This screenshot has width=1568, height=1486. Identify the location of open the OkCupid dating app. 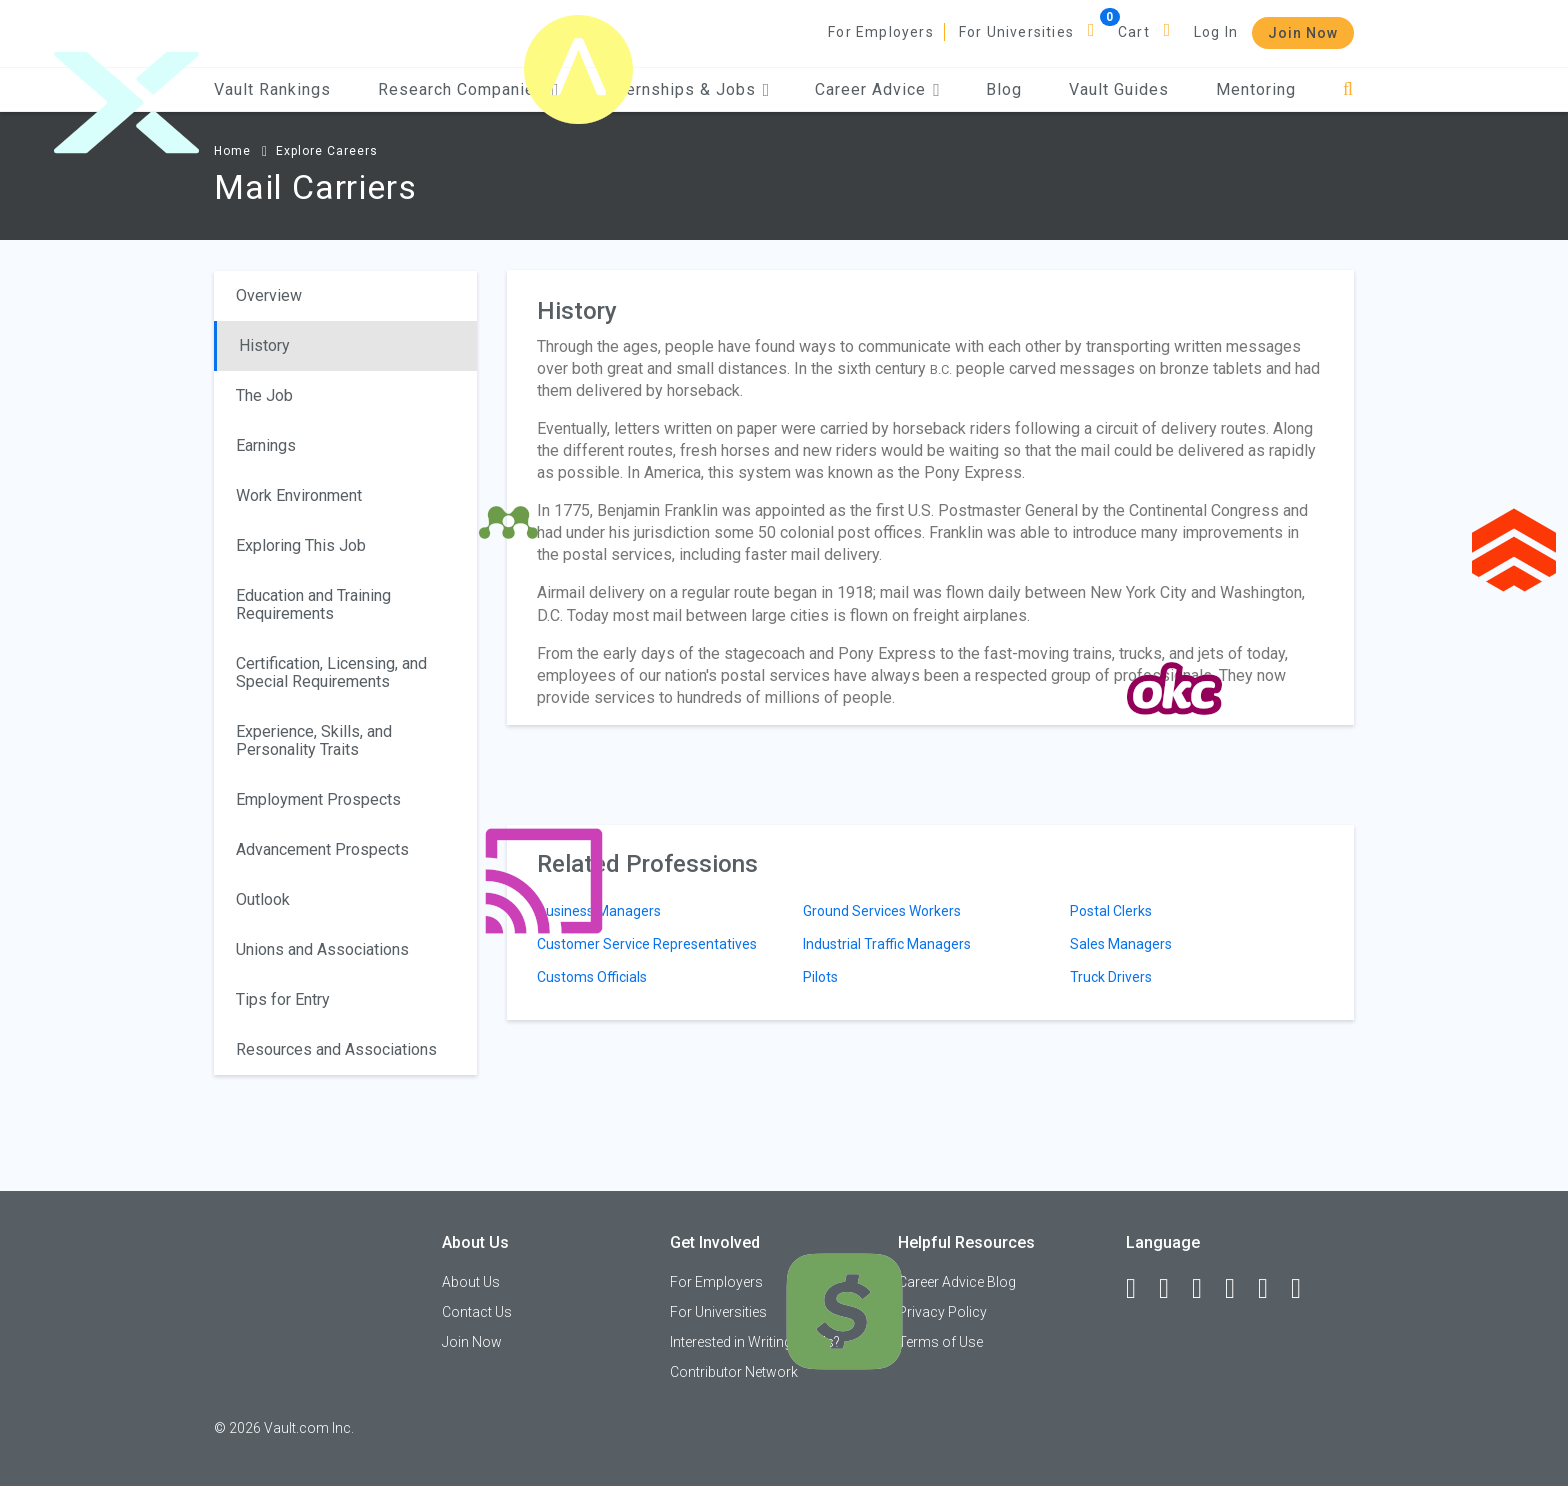
(1174, 688).